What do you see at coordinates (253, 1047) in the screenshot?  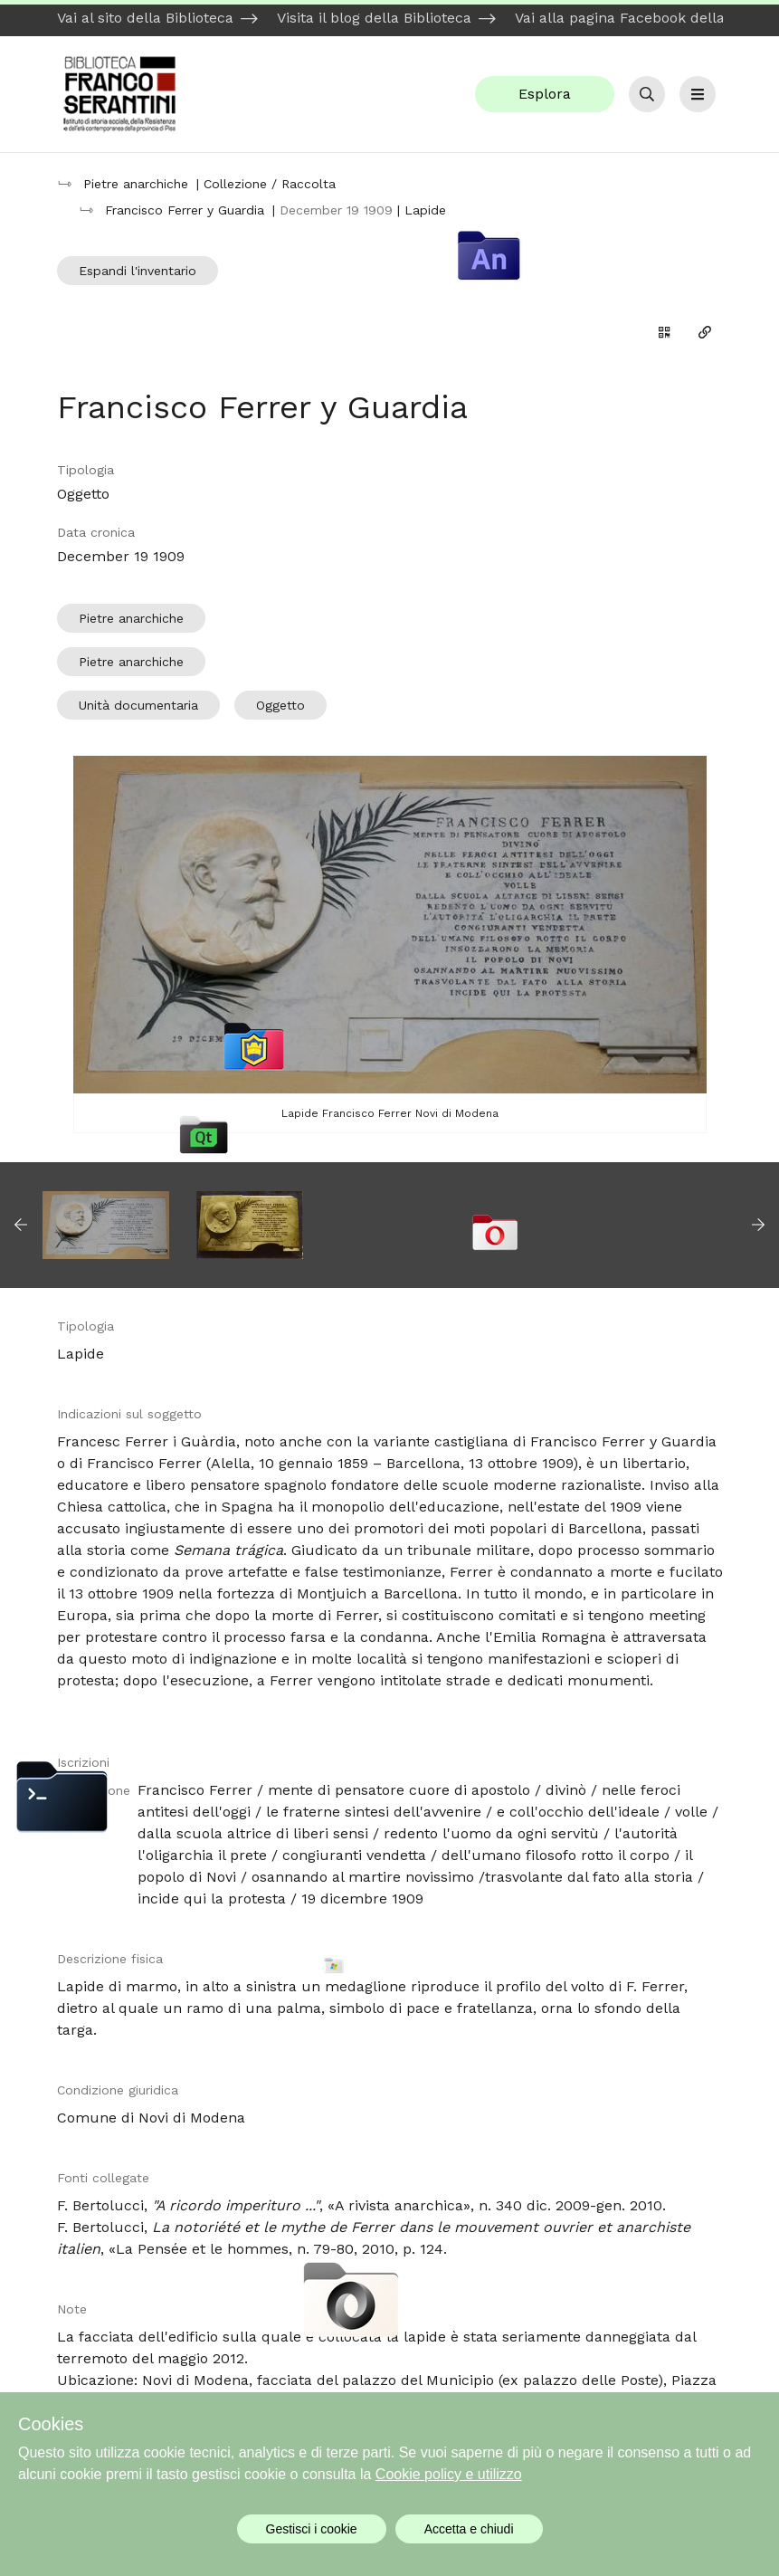 I see `open clash royale game files folder` at bounding box center [253, 1047].